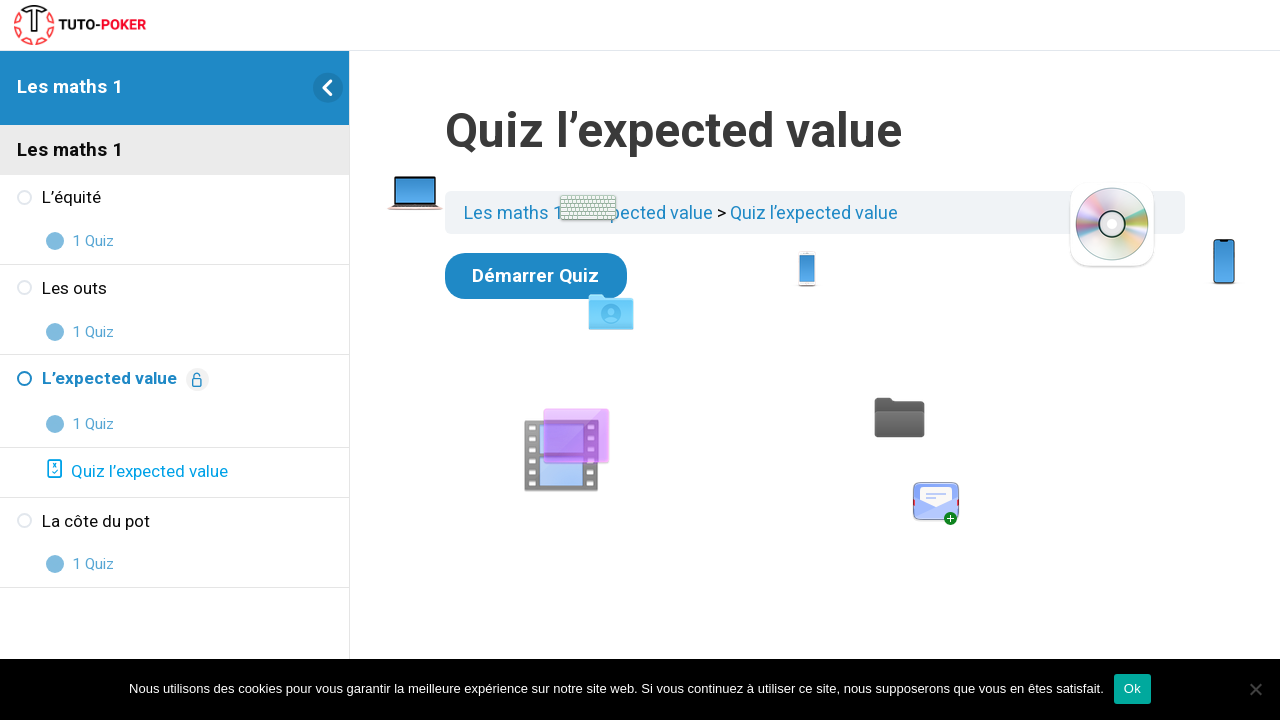 This screenshot has height=720, width=1280. Describe the element at coordinates (899, 417) in the screenshot. I see `open folder containing files or documents` at that location.